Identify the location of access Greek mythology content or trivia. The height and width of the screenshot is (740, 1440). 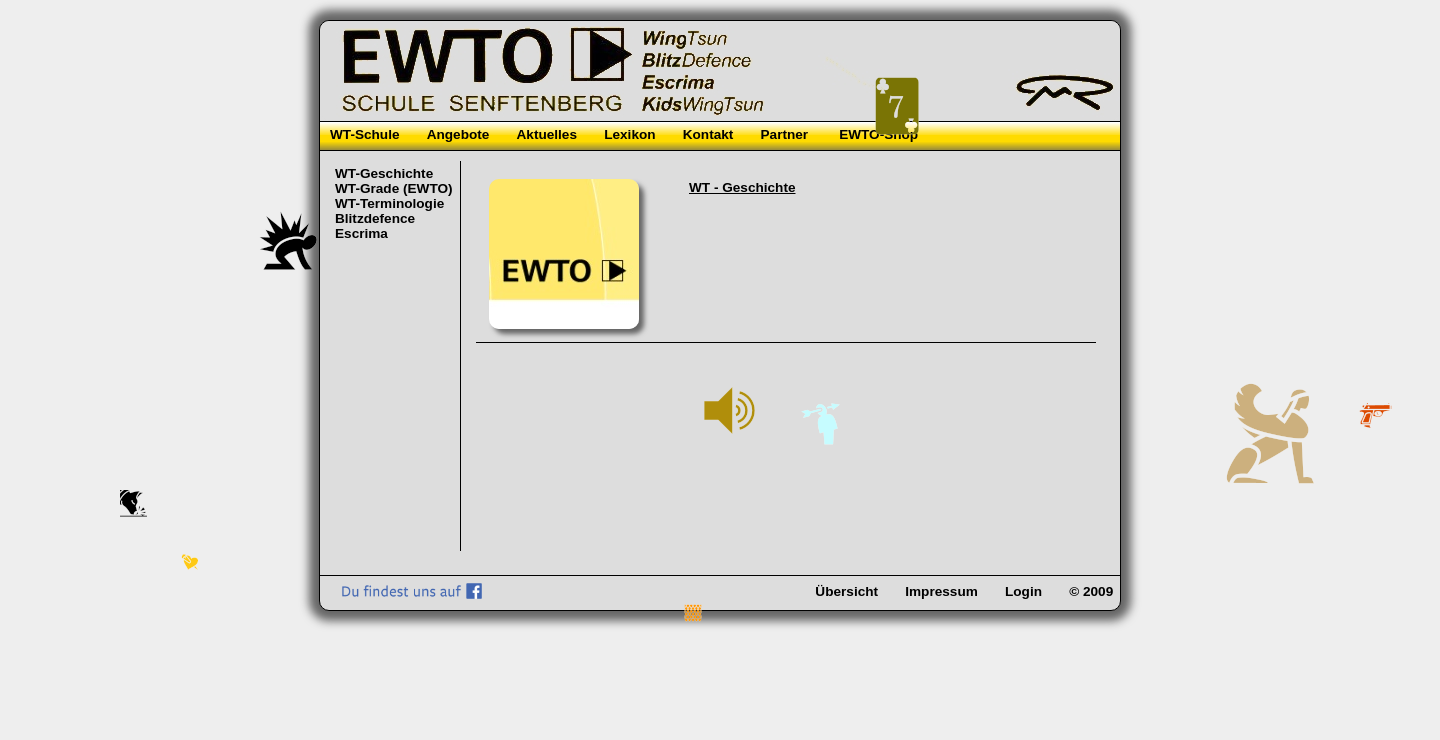
(1271, 433).